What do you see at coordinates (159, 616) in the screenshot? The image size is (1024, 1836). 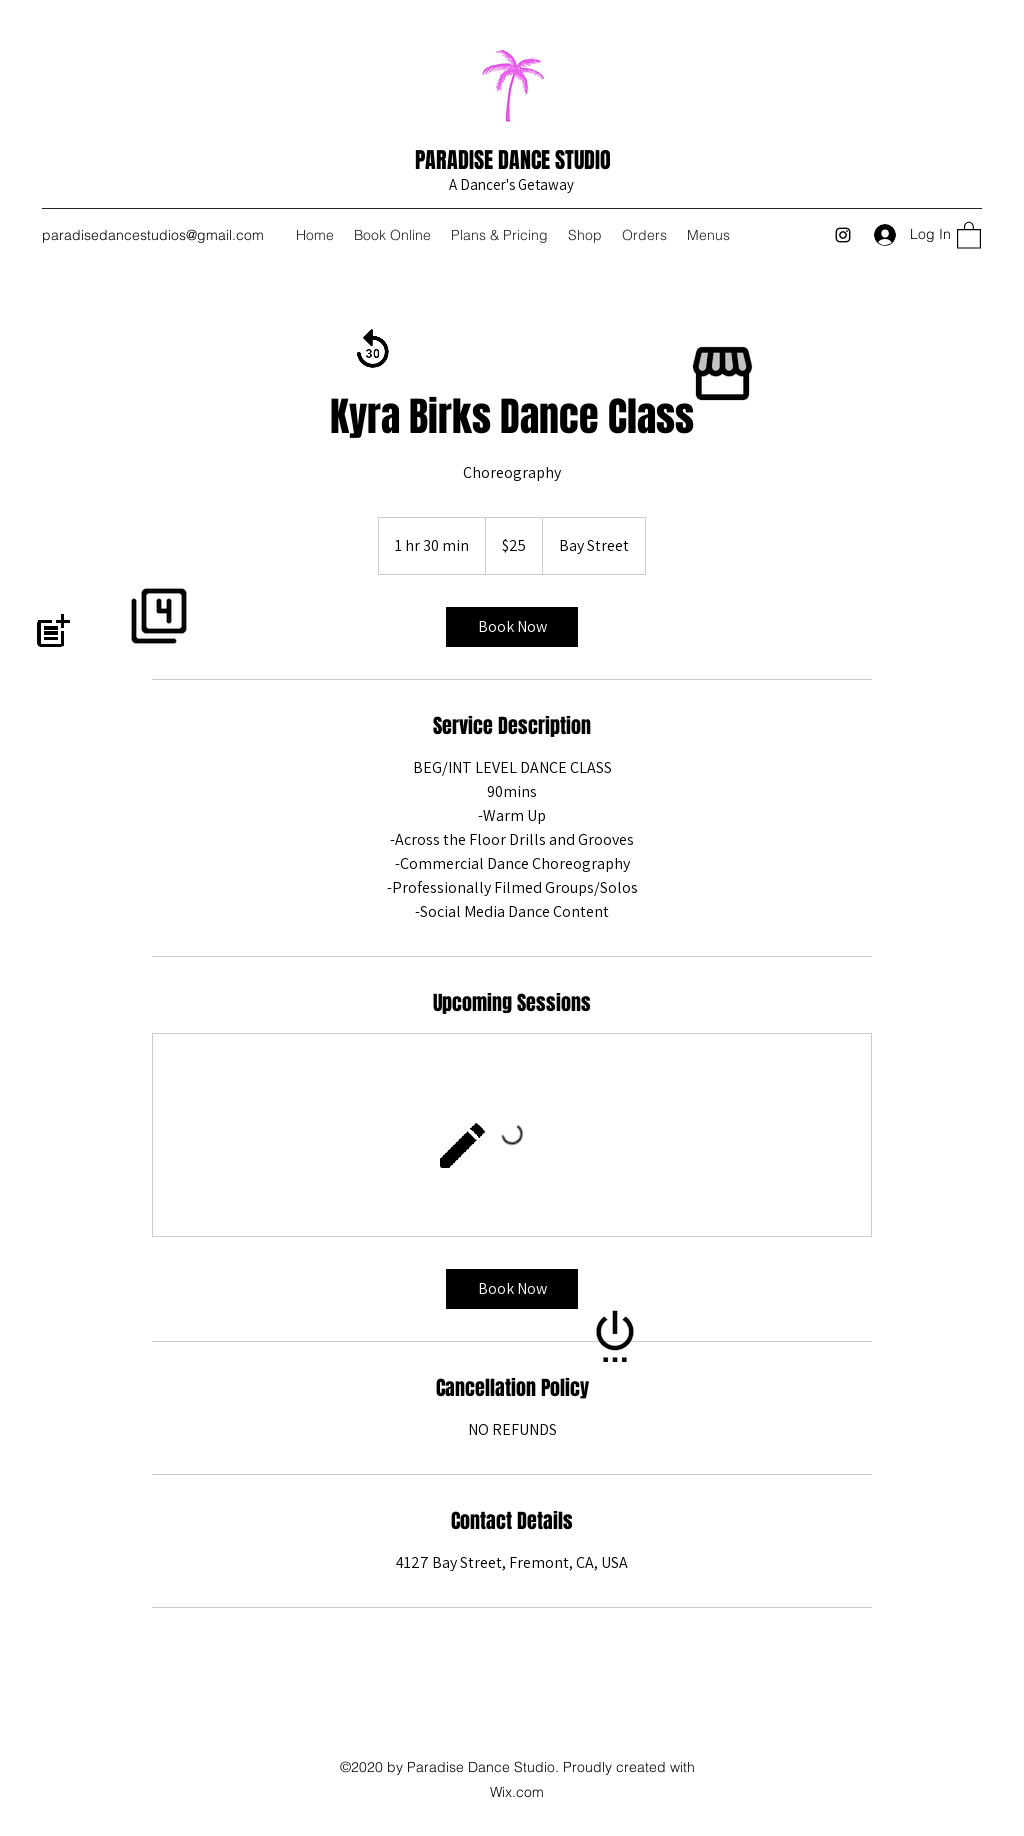 I see `indicates 4 stacked layers or images` at bounding box center [159, 616].